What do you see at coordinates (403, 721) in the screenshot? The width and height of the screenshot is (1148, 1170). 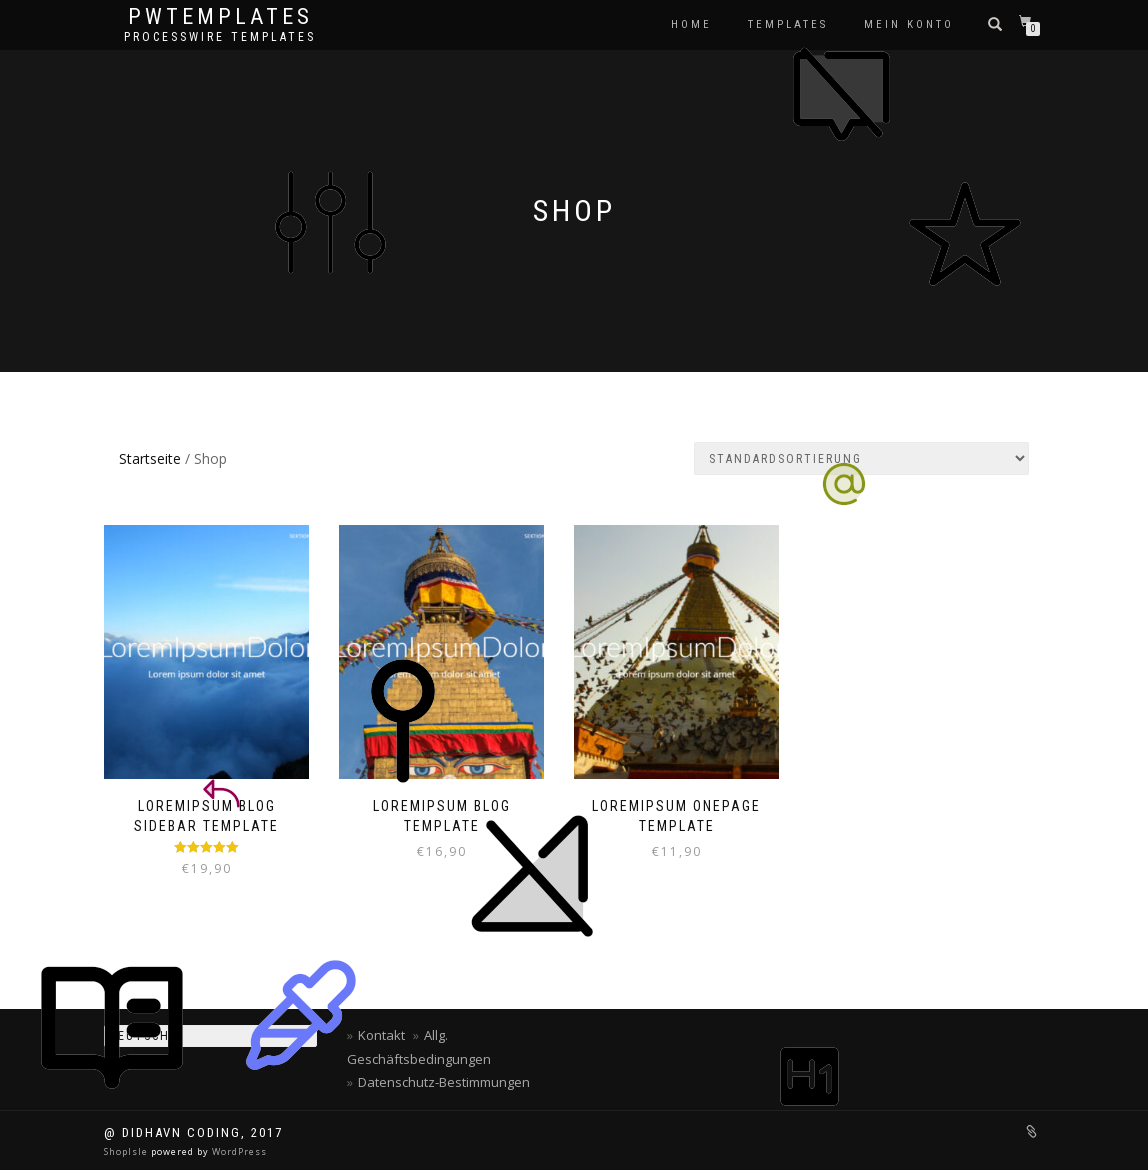 I see `mark a location on the map` at bounding box center [403, 721].